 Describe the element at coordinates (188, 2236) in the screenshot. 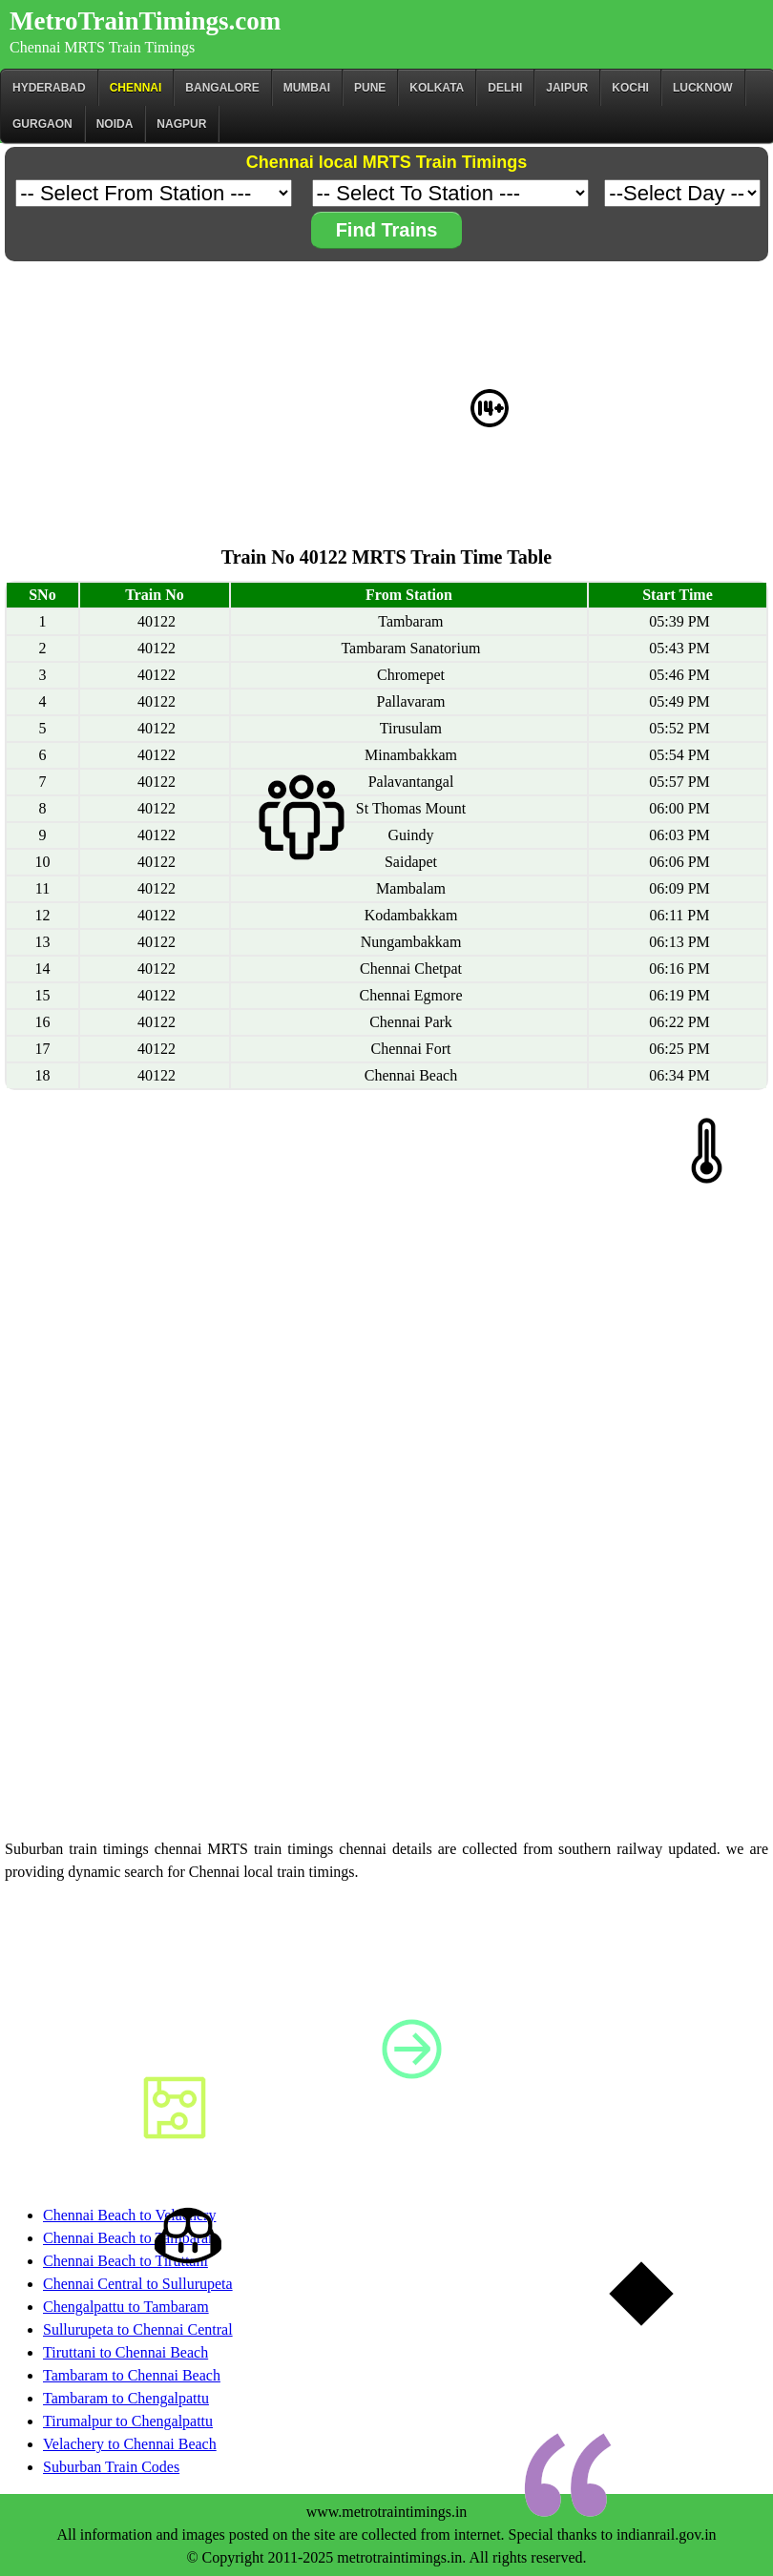

I see `access GitHub Copilot AI assistant` at that location.